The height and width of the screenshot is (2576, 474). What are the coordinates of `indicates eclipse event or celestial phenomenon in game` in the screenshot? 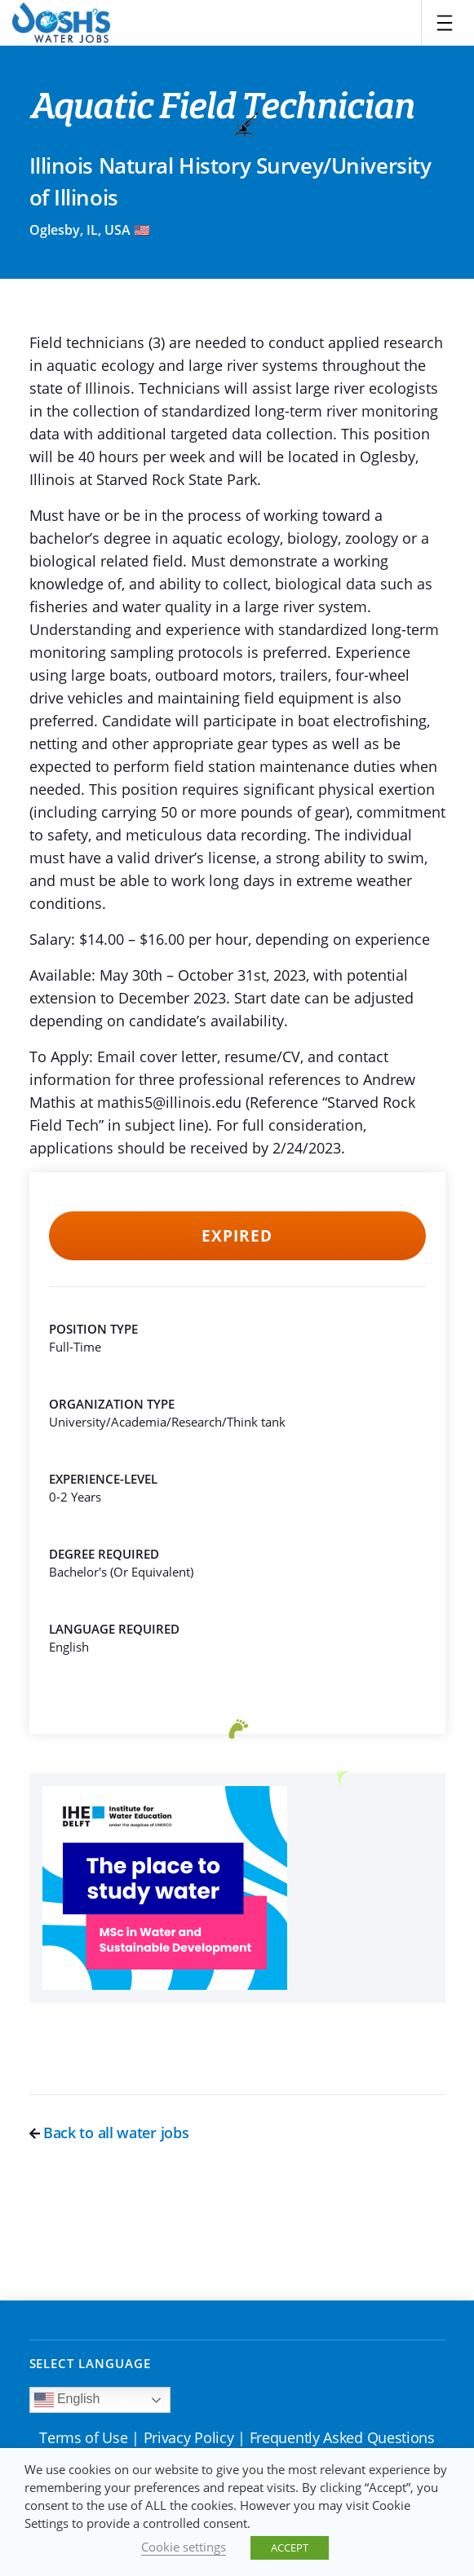 It's located at (343, 1778).